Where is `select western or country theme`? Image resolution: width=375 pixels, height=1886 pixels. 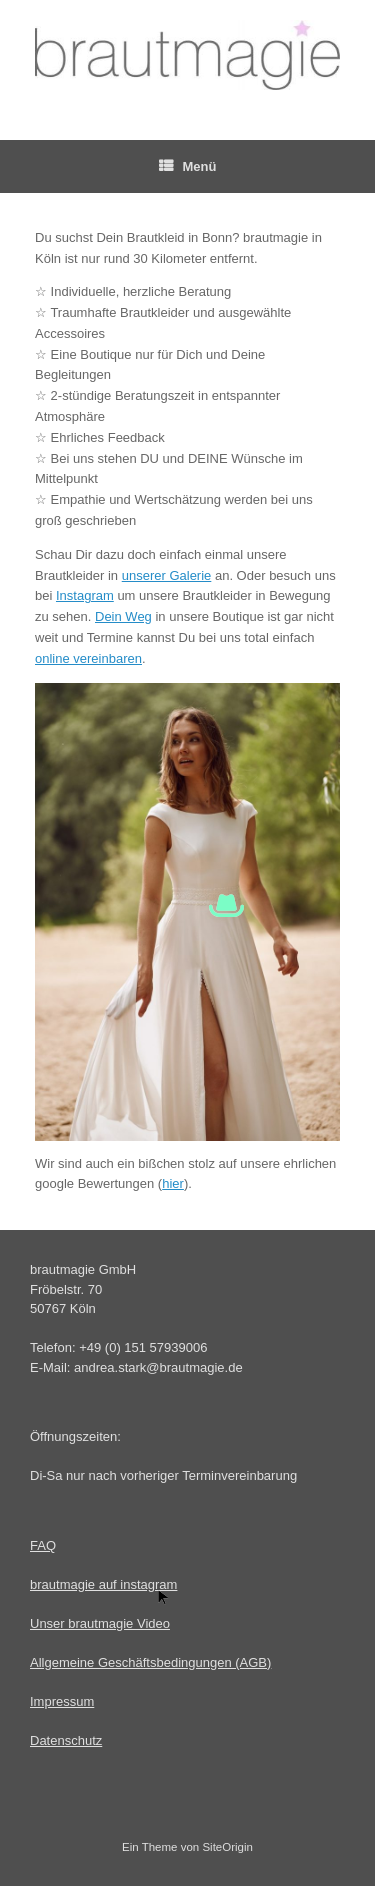
select western or country theme is located at coordinates (226, 906).